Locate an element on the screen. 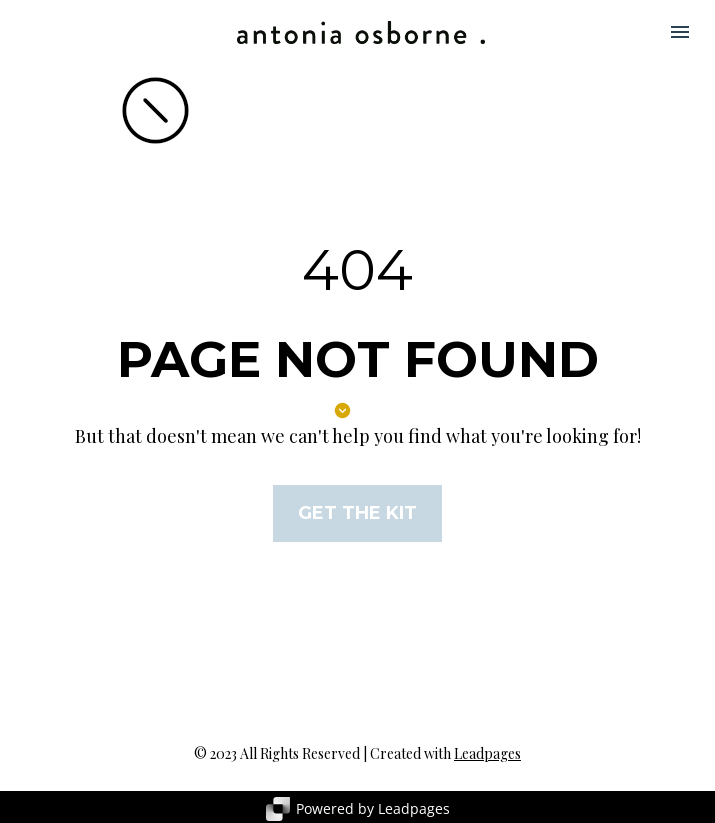  expand dropdown menu or section is located at coordinates (342, 410).